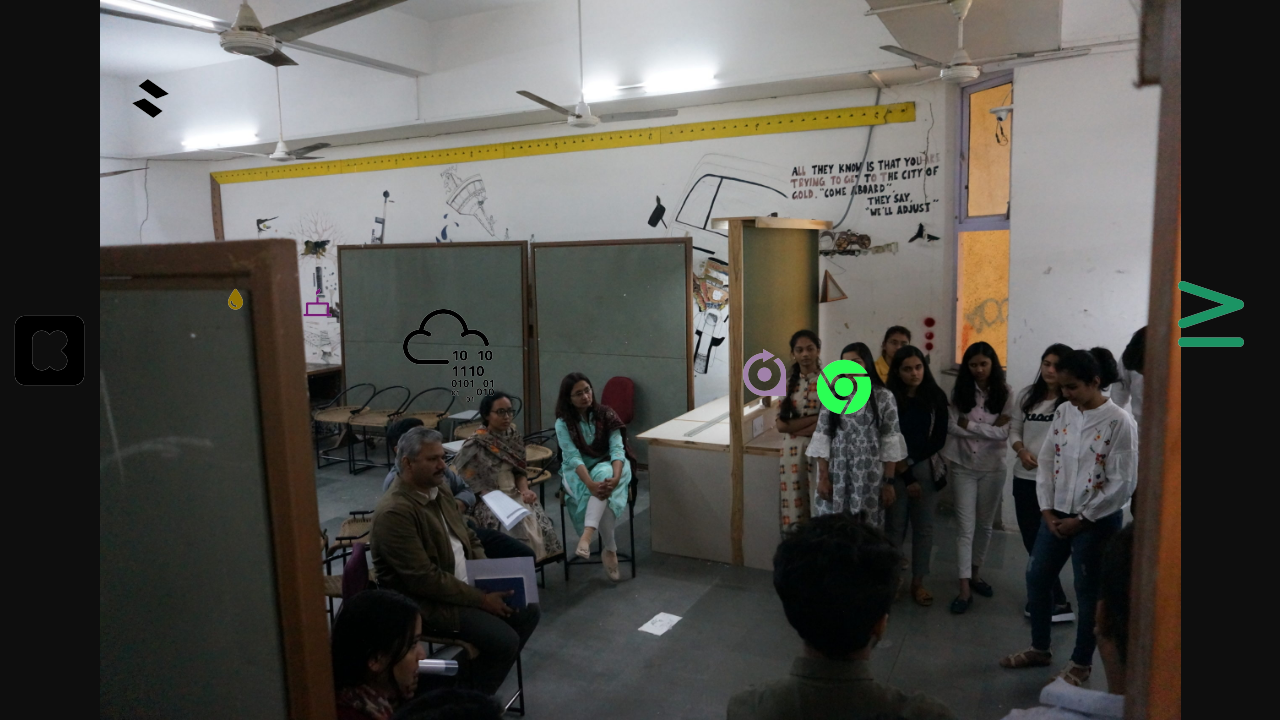 The height and width of the screenshot is (720, 1280). What do you see at coordinates (844, 387) in the screenshot?
I see `open google chrome browser` at bounding box center [844, 387].